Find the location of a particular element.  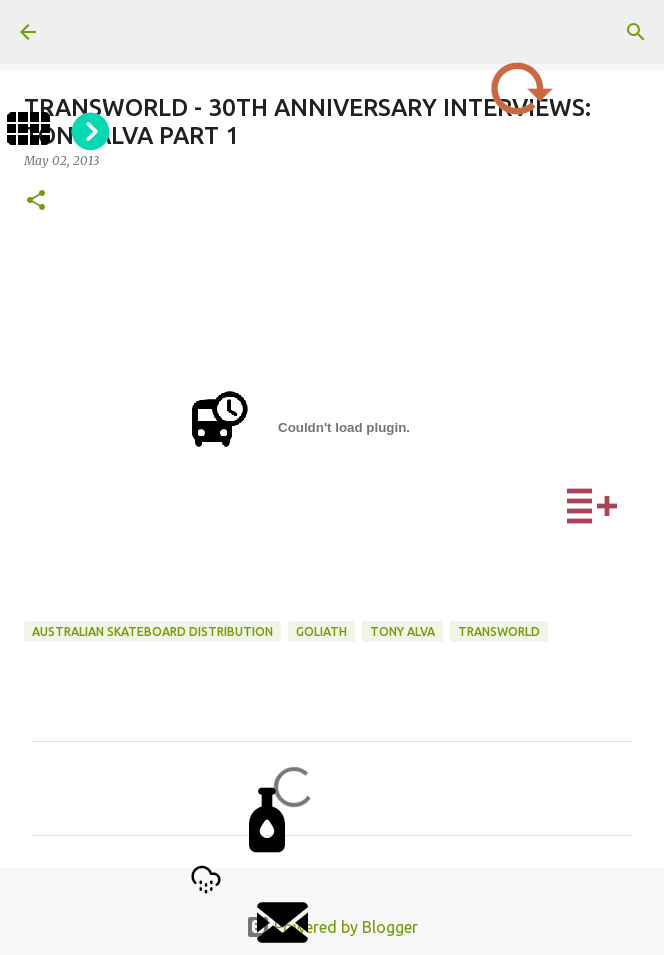

view bus departure times is located at coordinates (220, 419).